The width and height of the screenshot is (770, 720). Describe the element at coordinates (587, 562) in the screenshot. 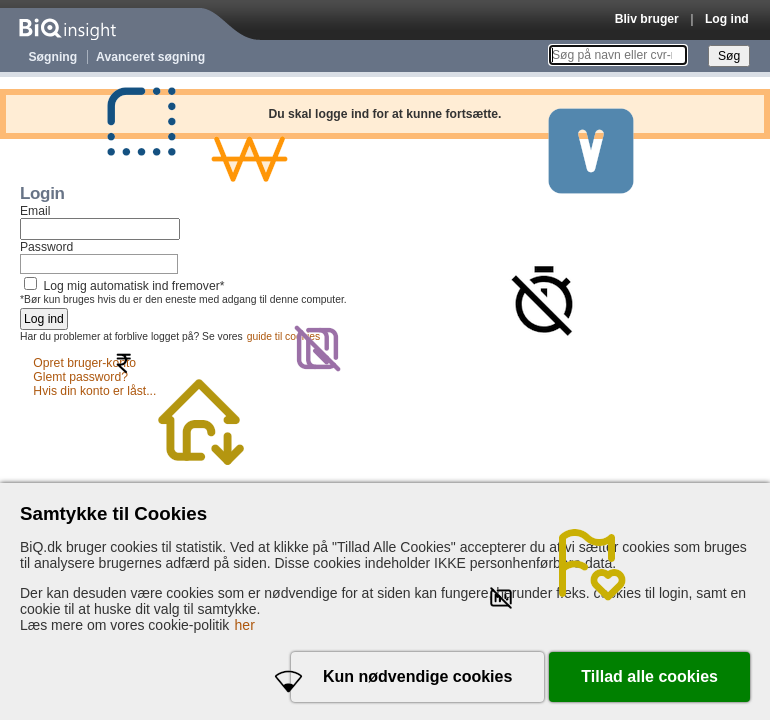

I see `flag a favorite or loved item` at that location.